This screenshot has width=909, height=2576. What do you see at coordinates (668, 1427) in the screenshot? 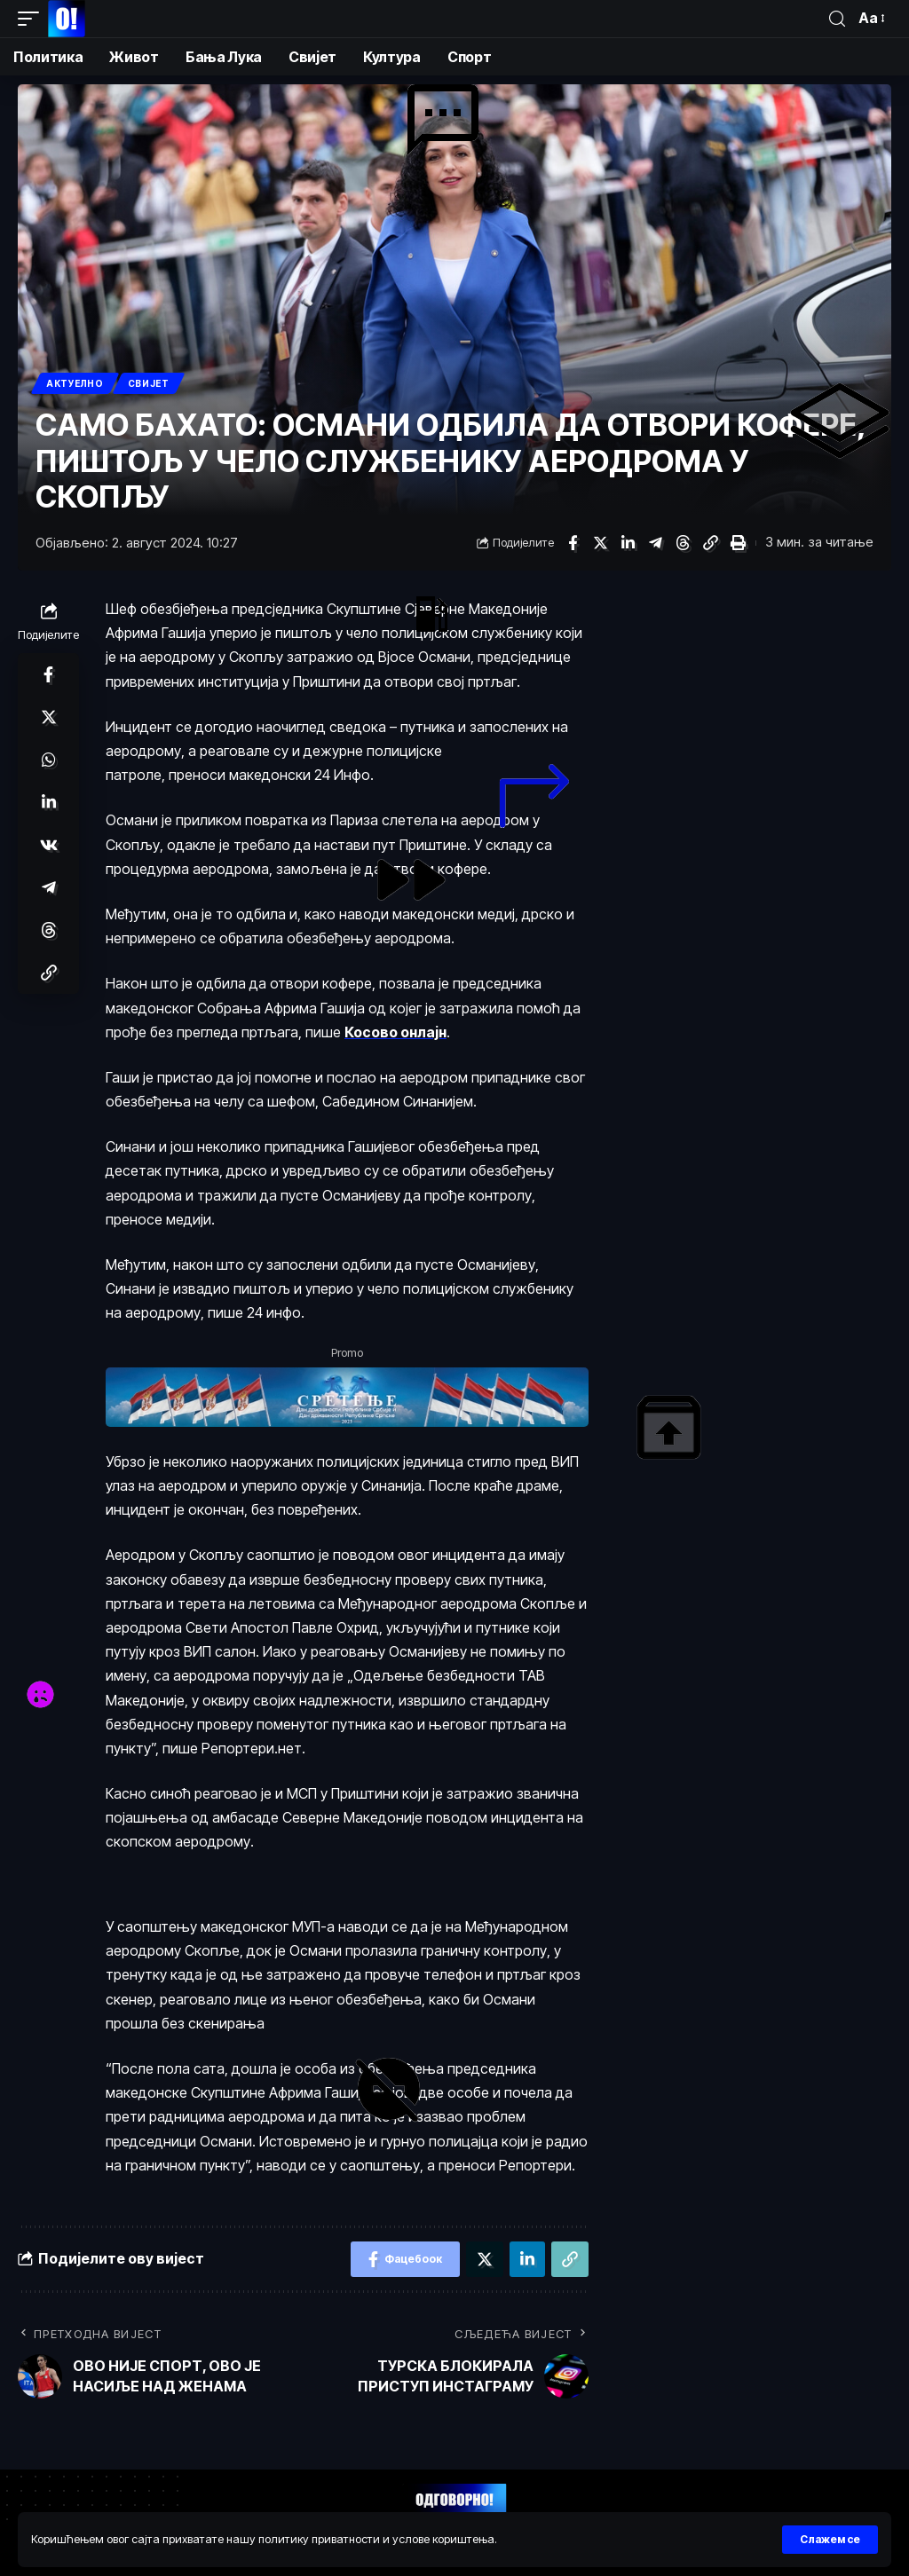
I see `restore item from archive` at bounding box center [668, 1427].